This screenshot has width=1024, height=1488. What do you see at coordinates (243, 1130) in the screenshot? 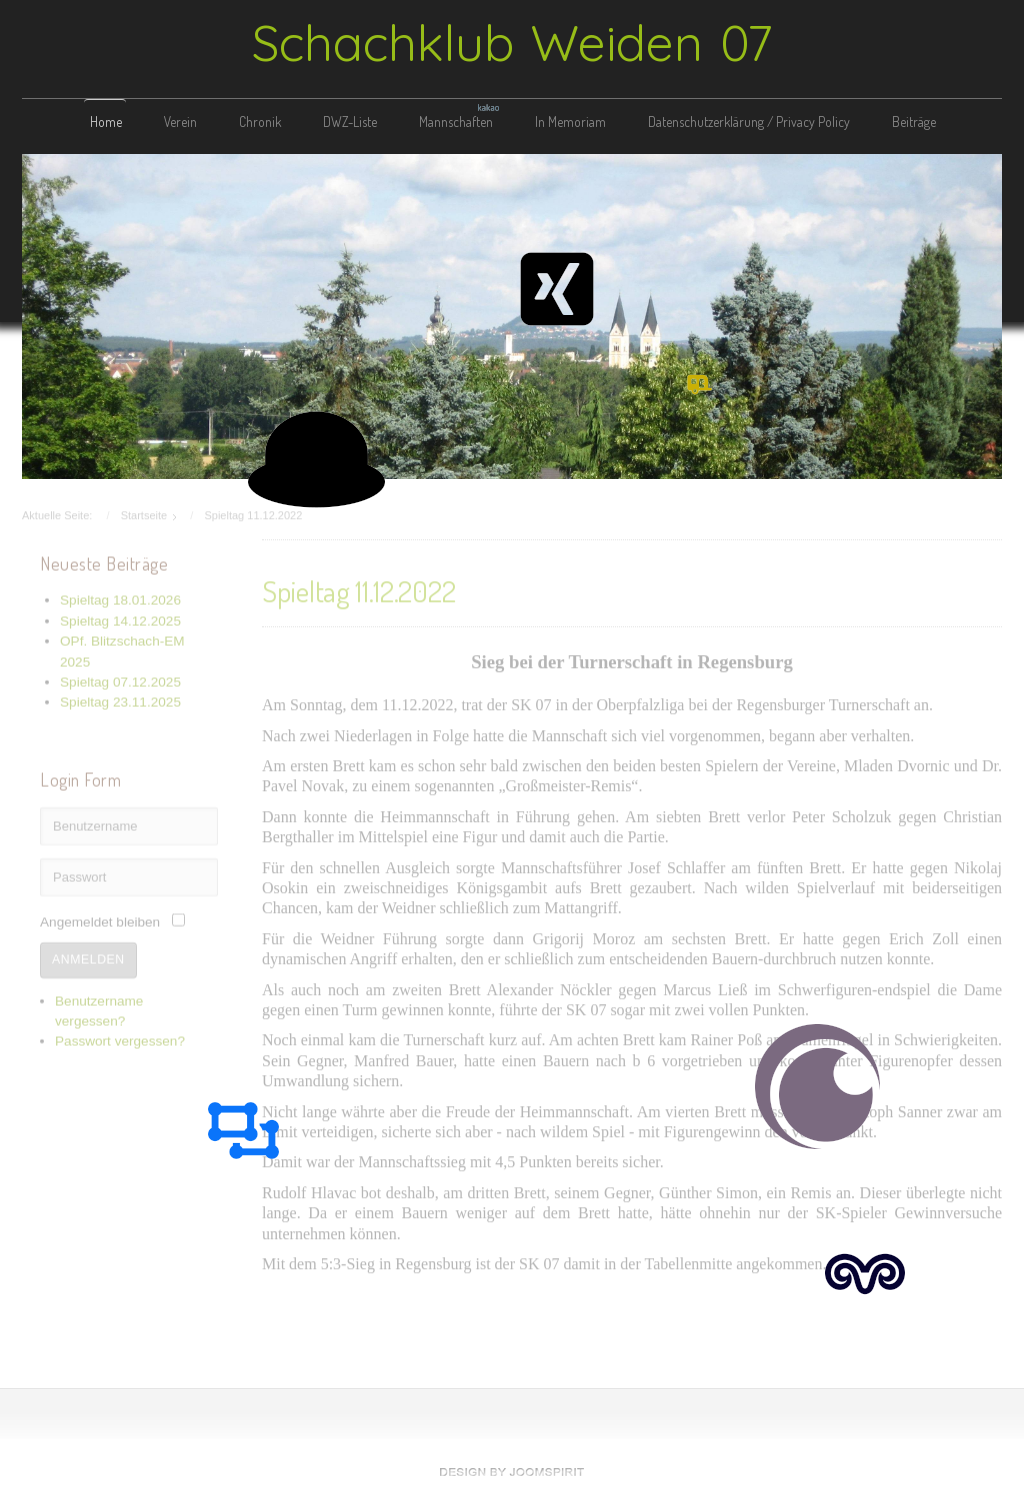
I see `ungroup selected objects` at bounding box center [243, 1130].